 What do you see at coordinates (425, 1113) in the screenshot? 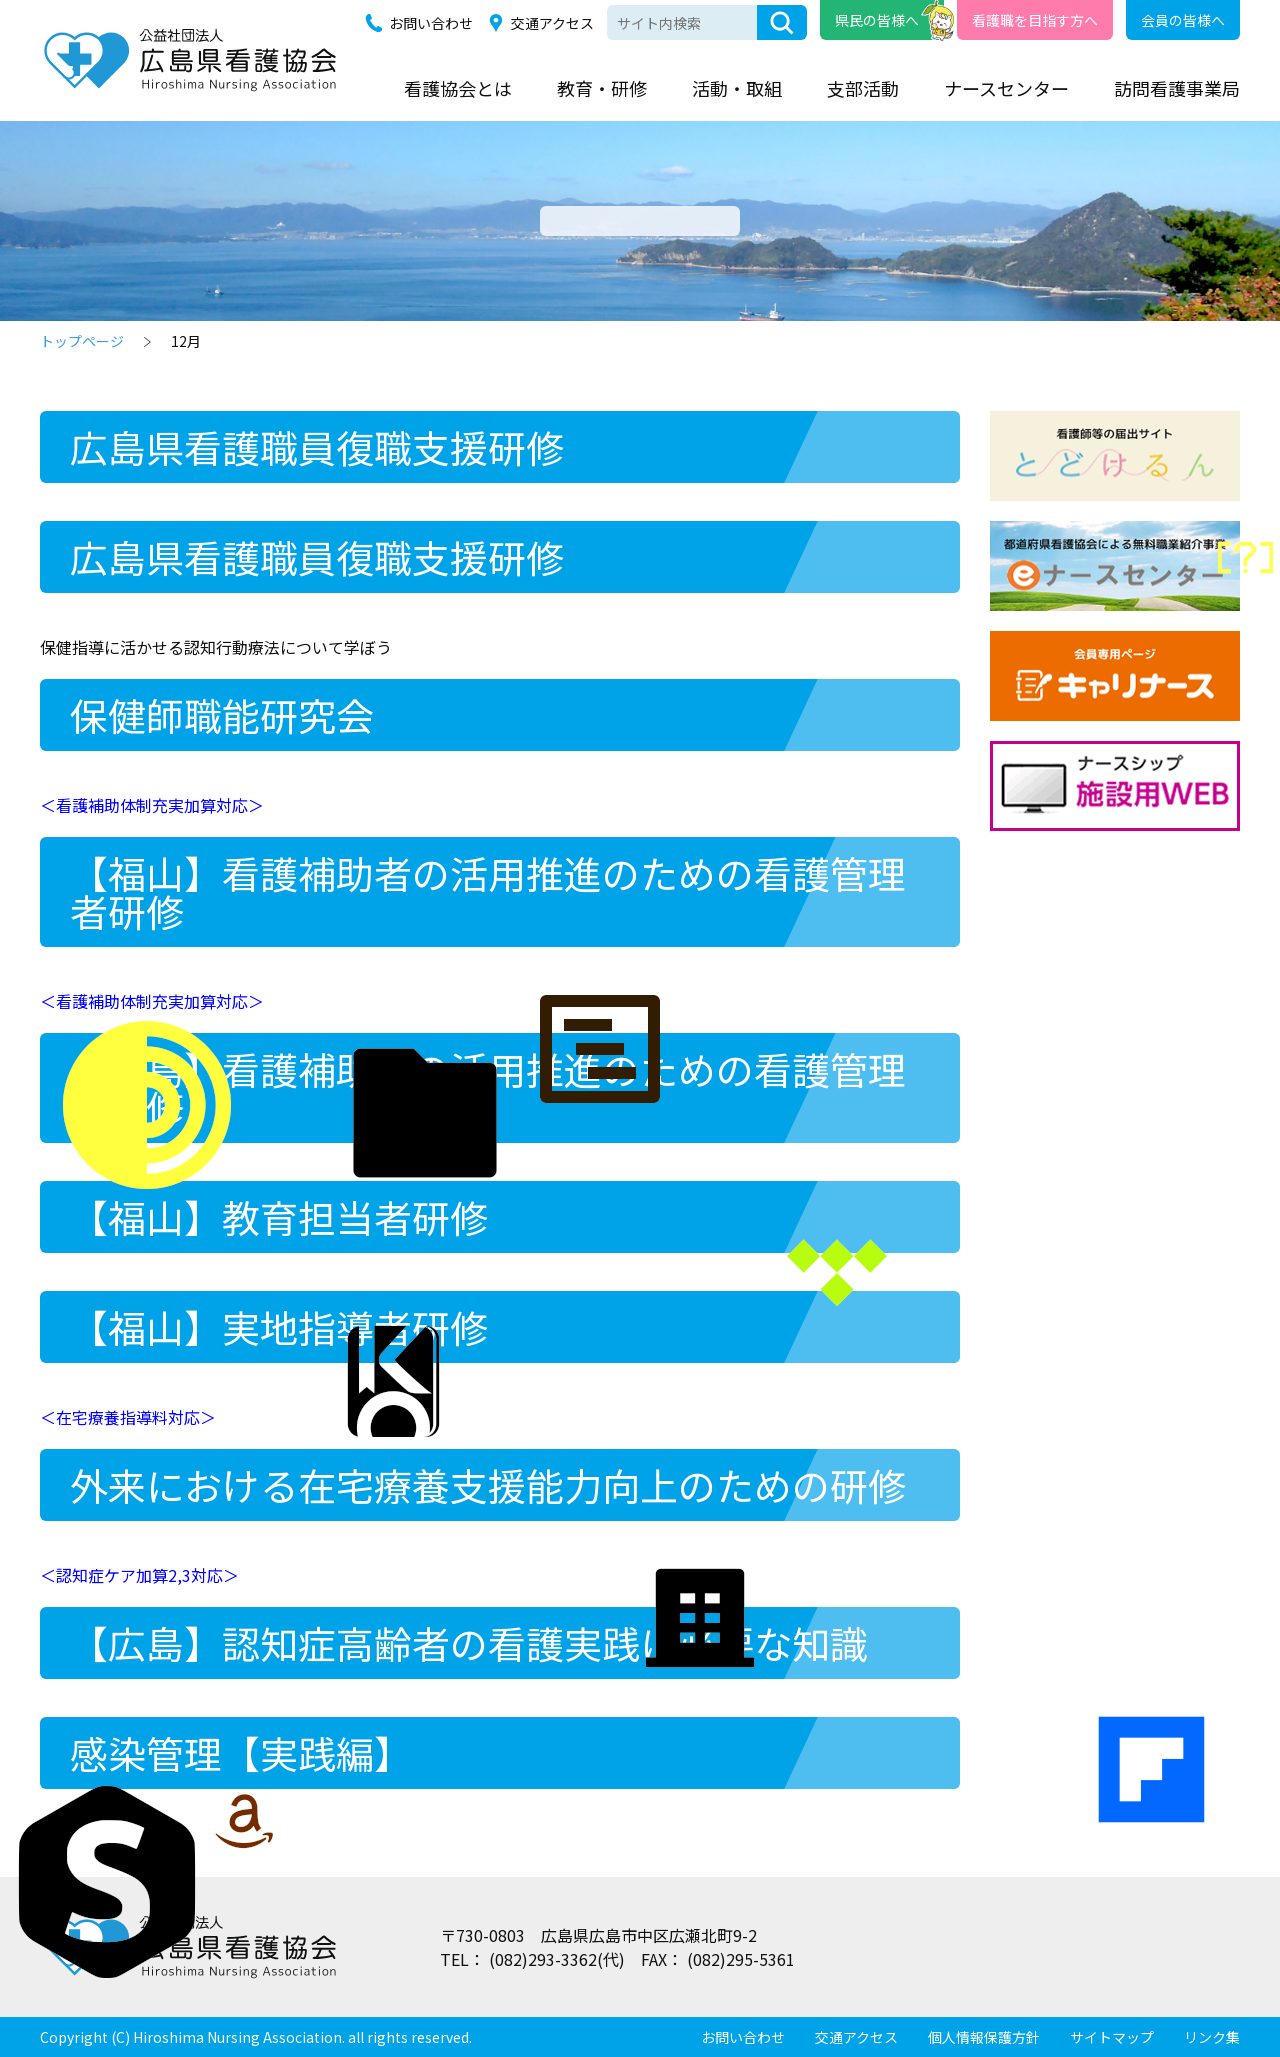
I see `open file folder` at bounding box center [425, 1113].